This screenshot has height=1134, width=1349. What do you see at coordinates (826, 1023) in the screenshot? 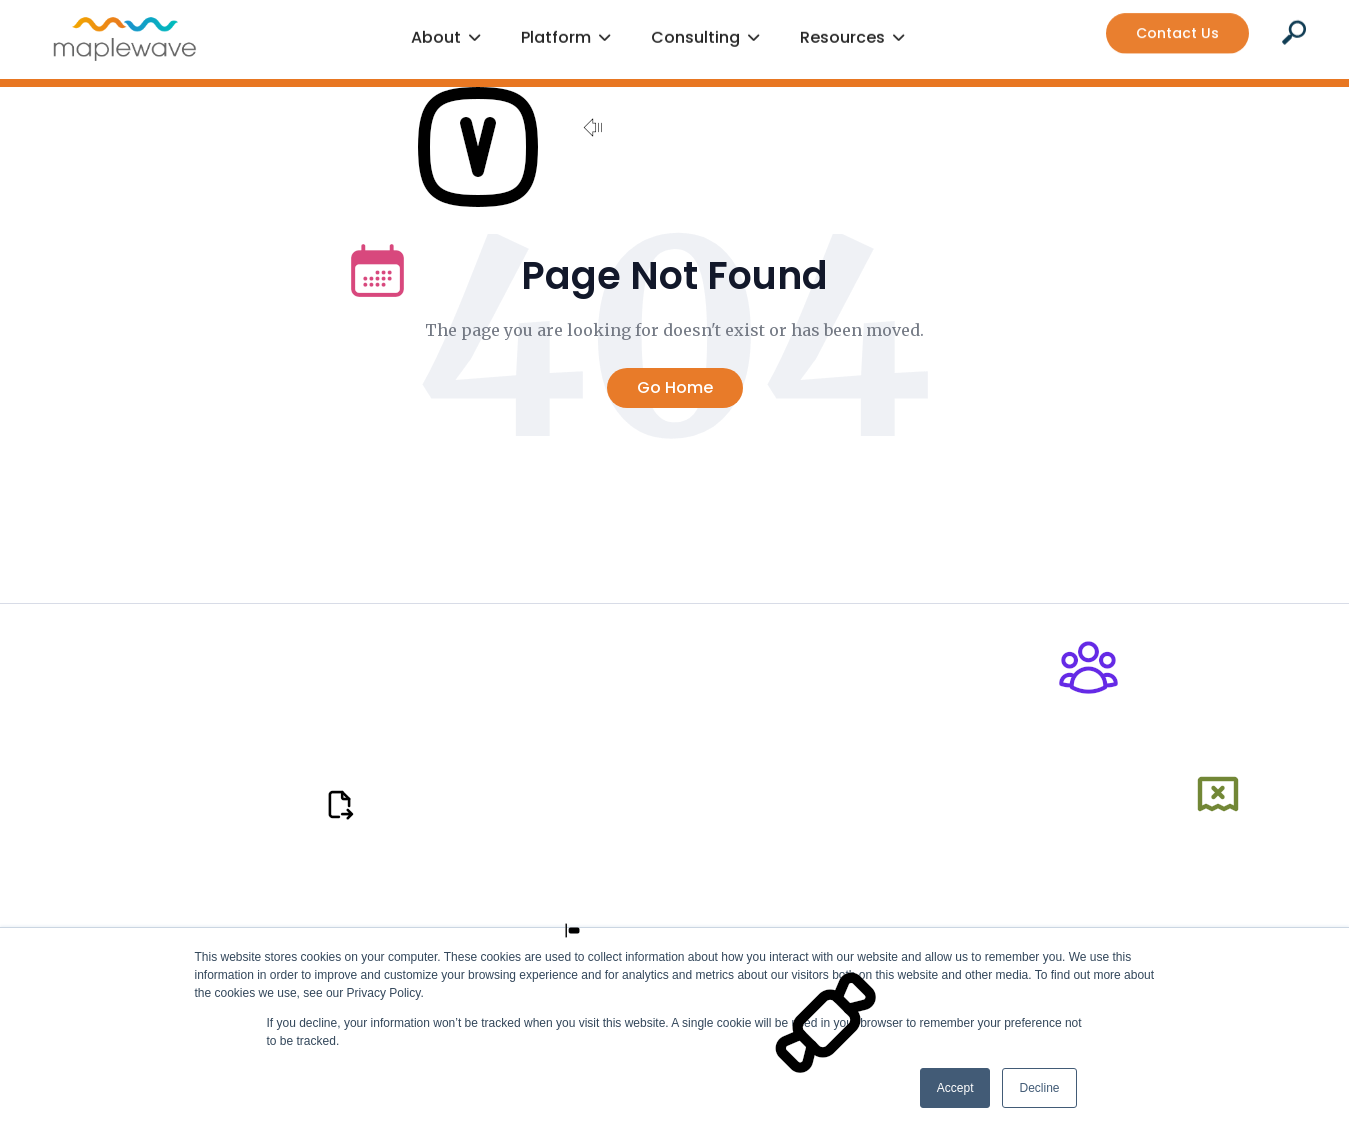
I see `access candy crush or similar game` at bounding box center [826, 1023].